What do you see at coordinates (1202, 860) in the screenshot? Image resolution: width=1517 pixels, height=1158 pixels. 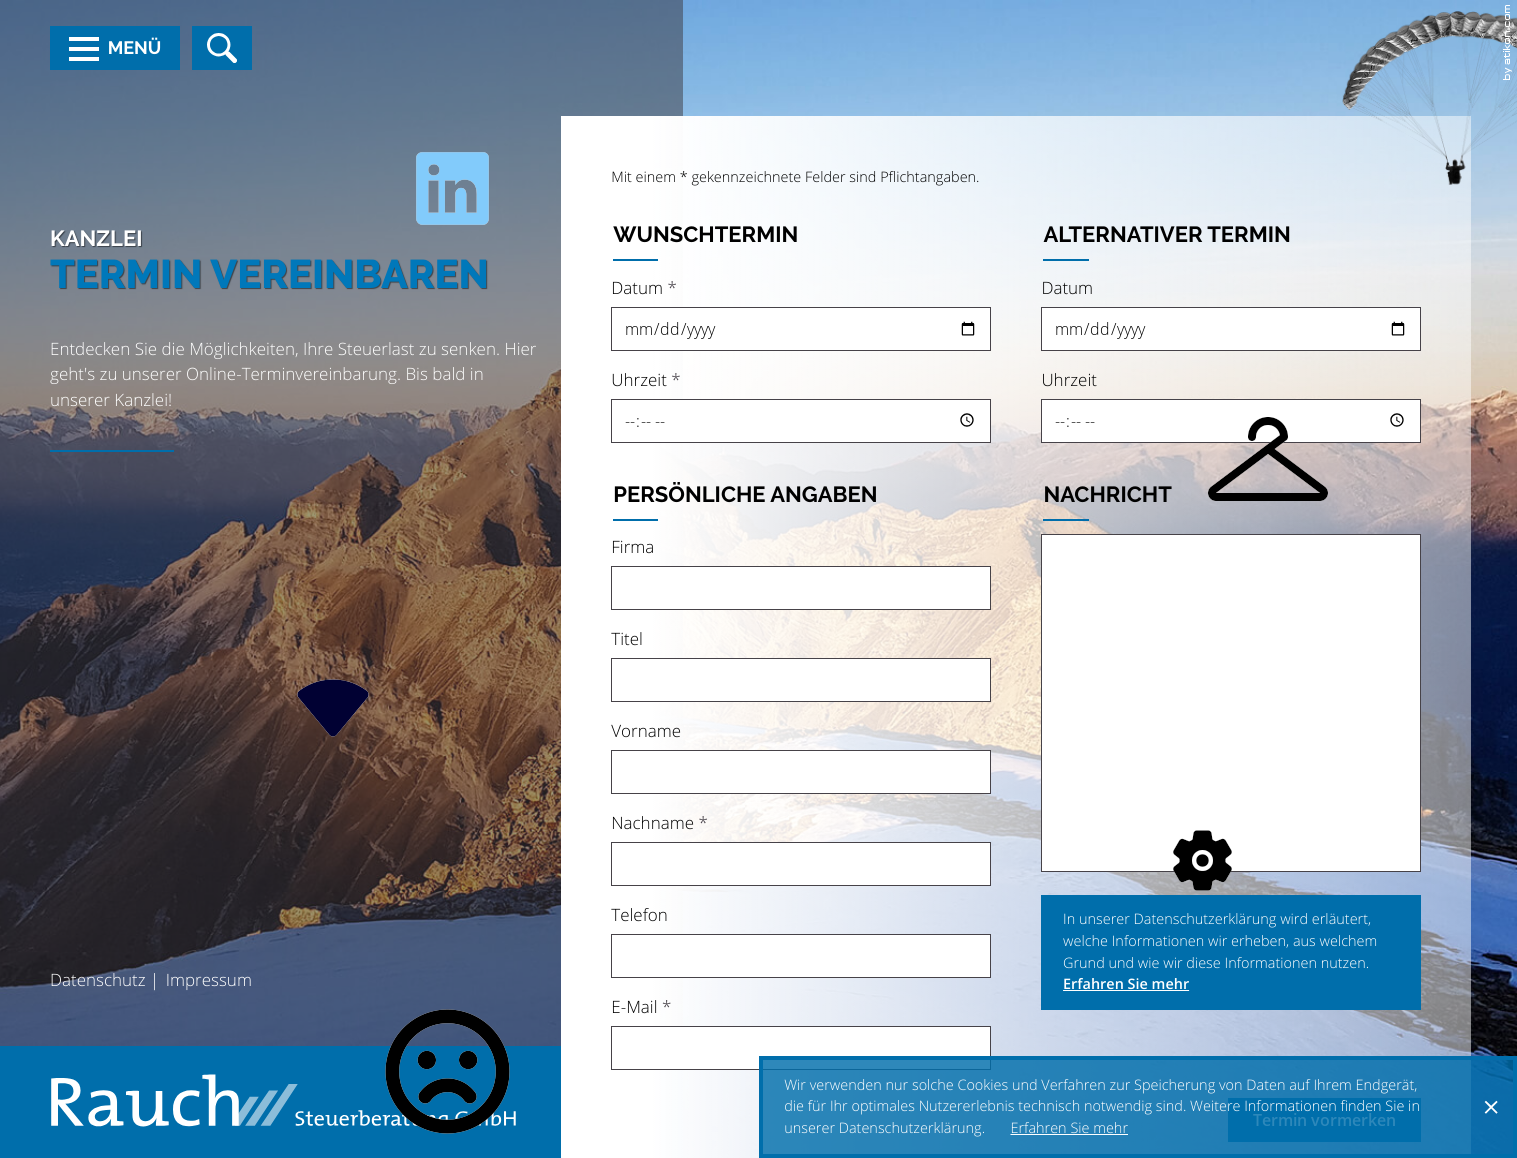 I see `open settings menu` at bounding box center [1202, 860].